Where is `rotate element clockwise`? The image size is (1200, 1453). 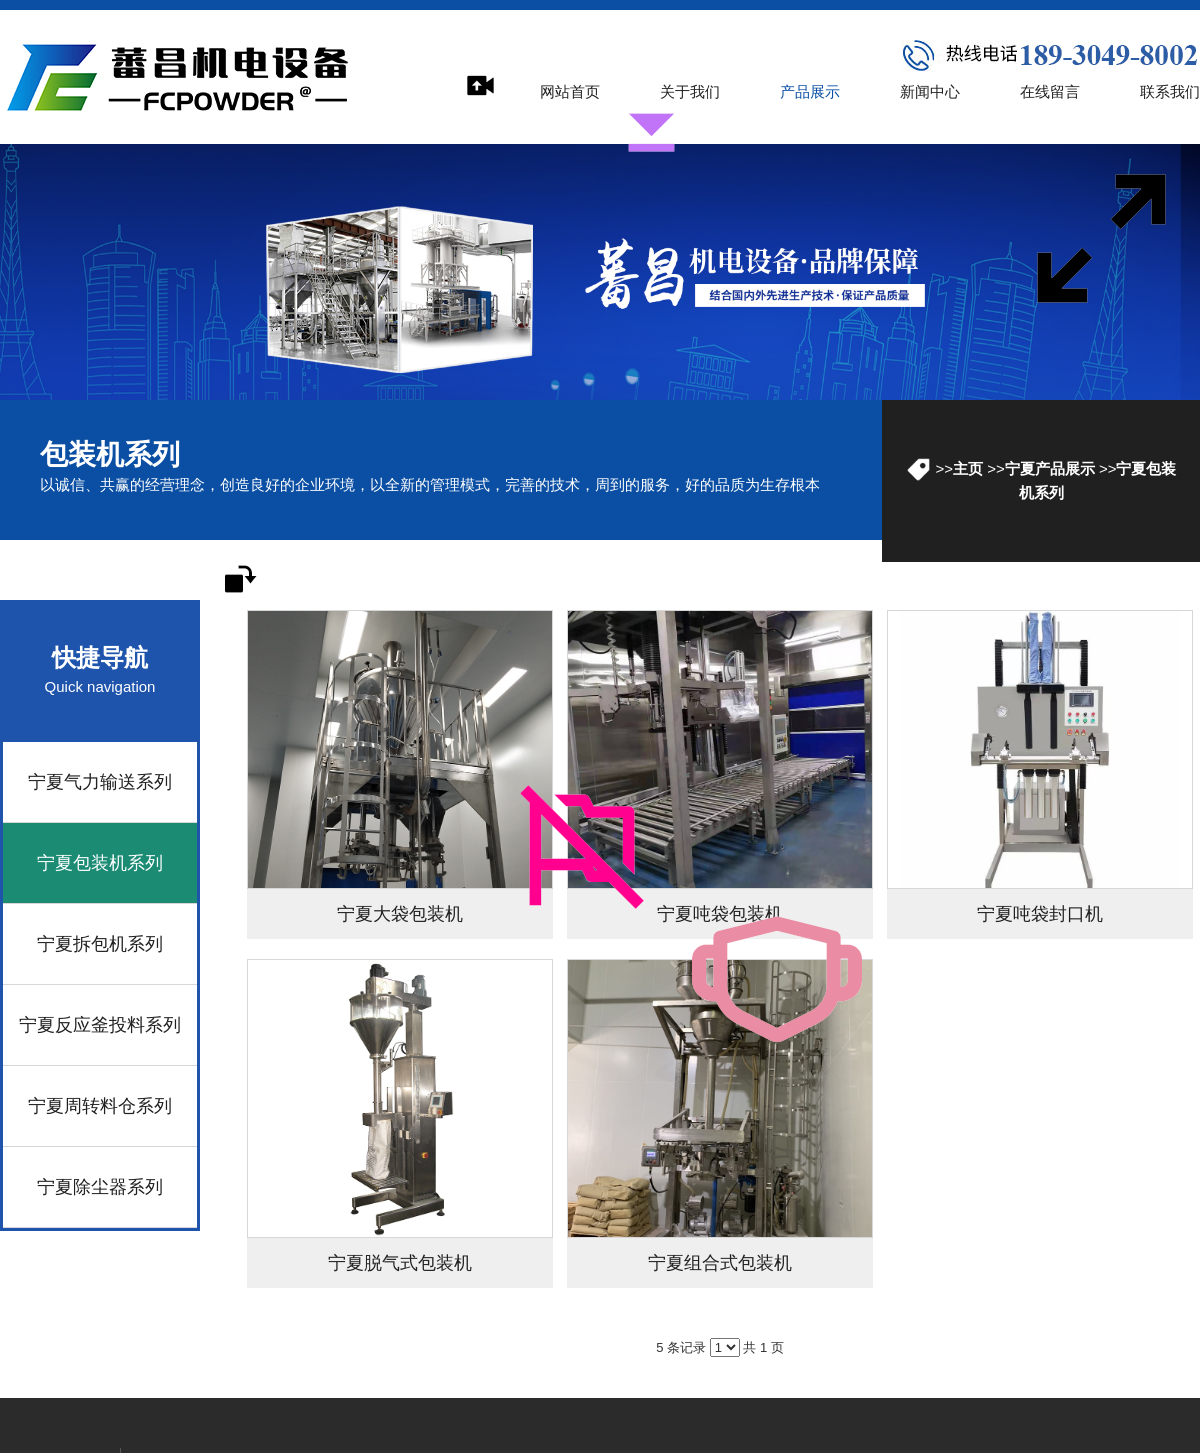 rotate element clockwise is located at coordinates (240, 579).